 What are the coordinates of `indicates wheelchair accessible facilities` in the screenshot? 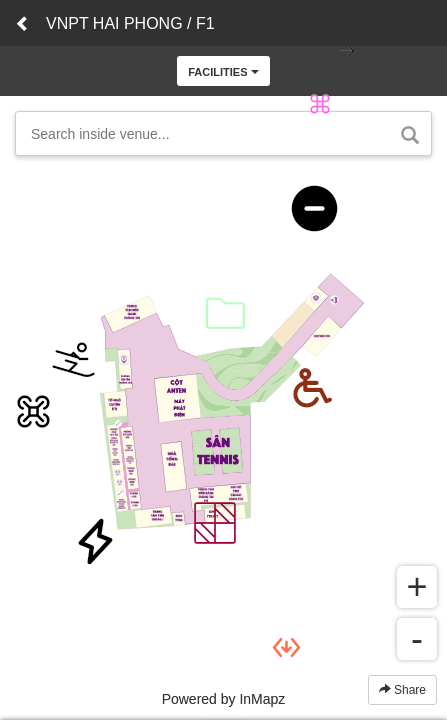 It's located at (309, 388).